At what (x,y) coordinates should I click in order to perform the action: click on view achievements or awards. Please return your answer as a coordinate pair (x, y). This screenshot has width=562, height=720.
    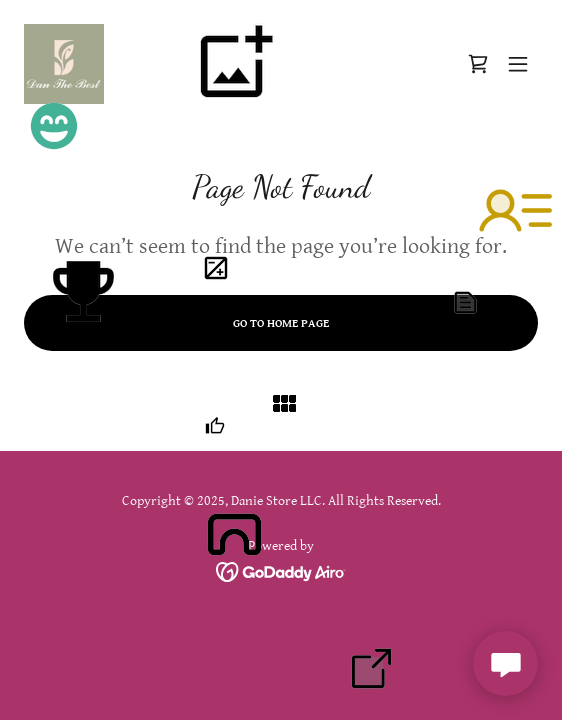
    Looking at the image, I should click on (83, 291).